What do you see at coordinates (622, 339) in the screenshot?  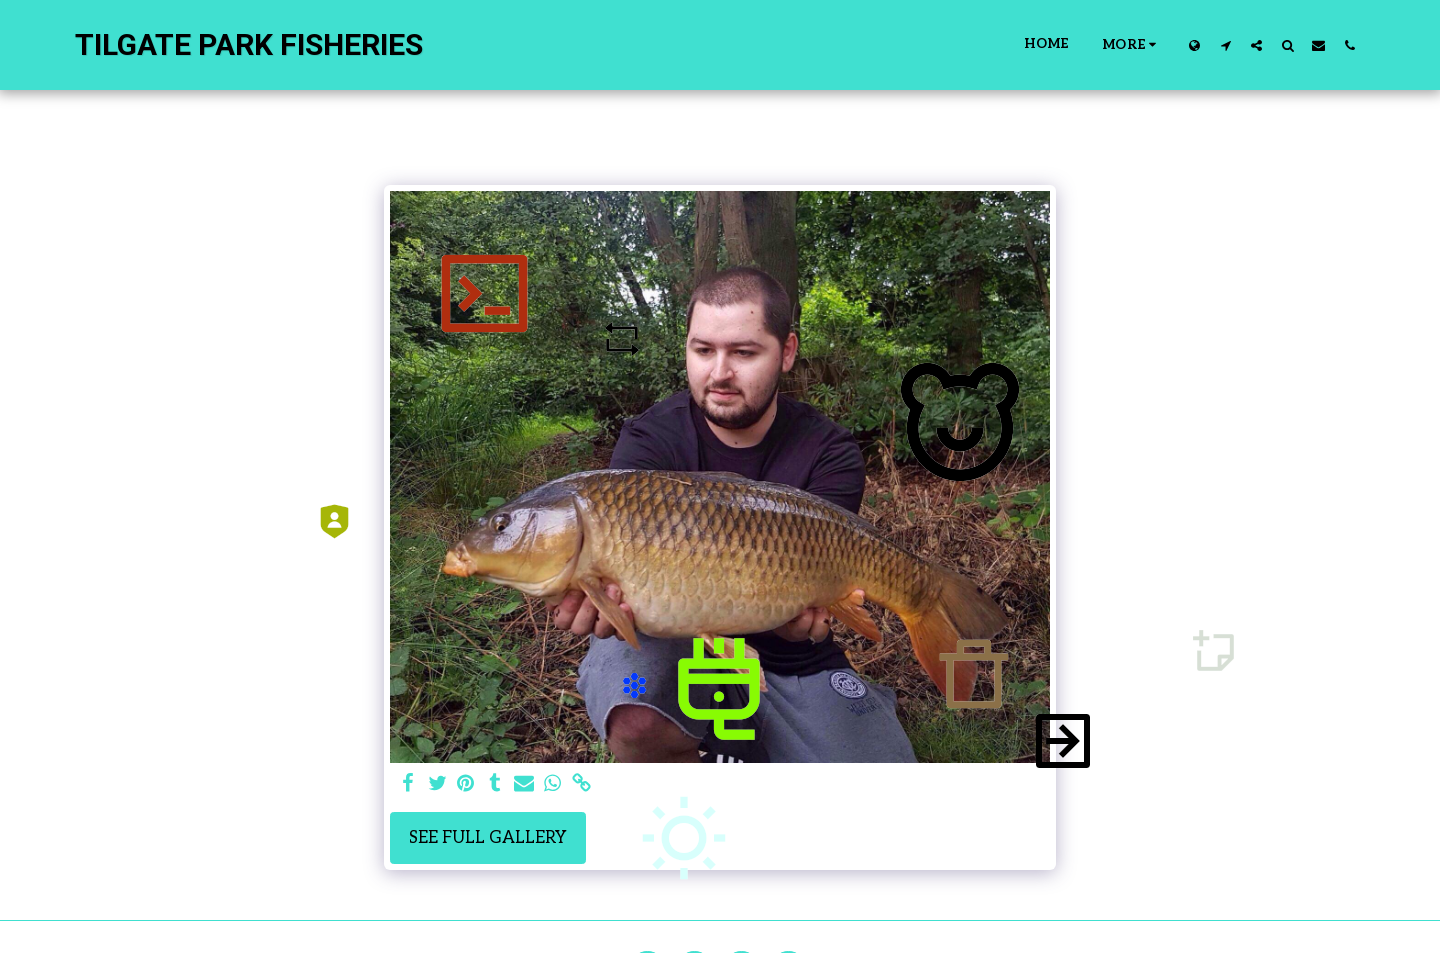 I see `enable repeat or loop playback` at bounding box center [622, 339].